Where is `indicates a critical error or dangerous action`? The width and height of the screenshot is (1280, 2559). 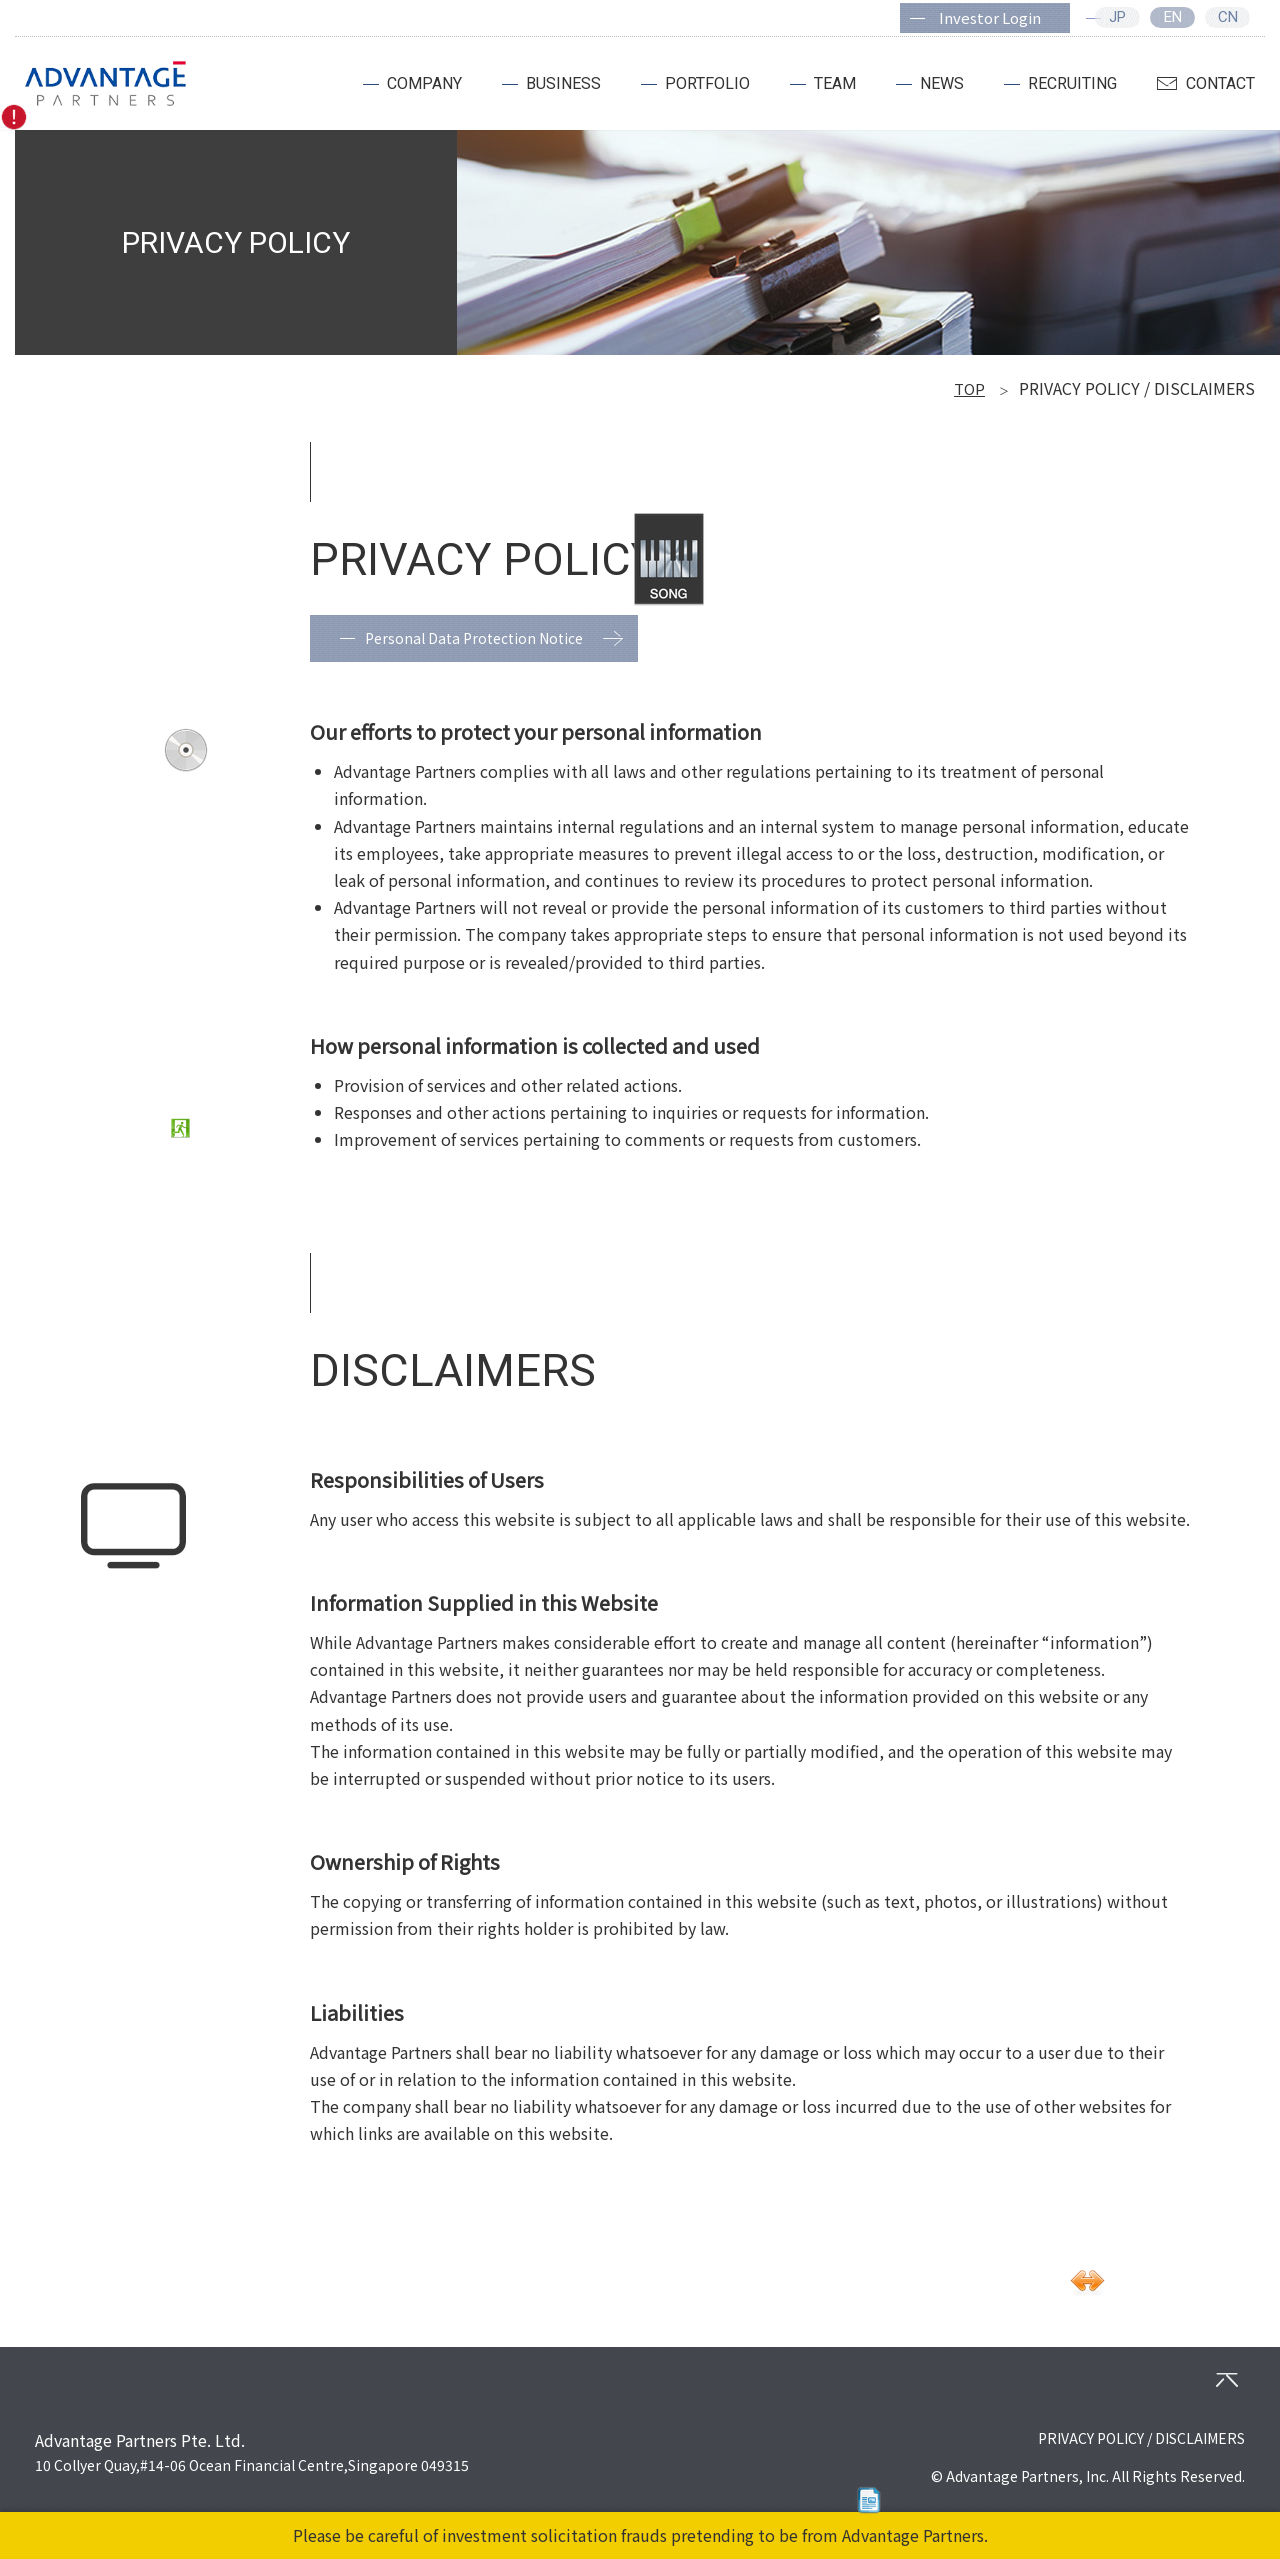
indicates a critical error or dangerous action is located at coordinates (14, 117).